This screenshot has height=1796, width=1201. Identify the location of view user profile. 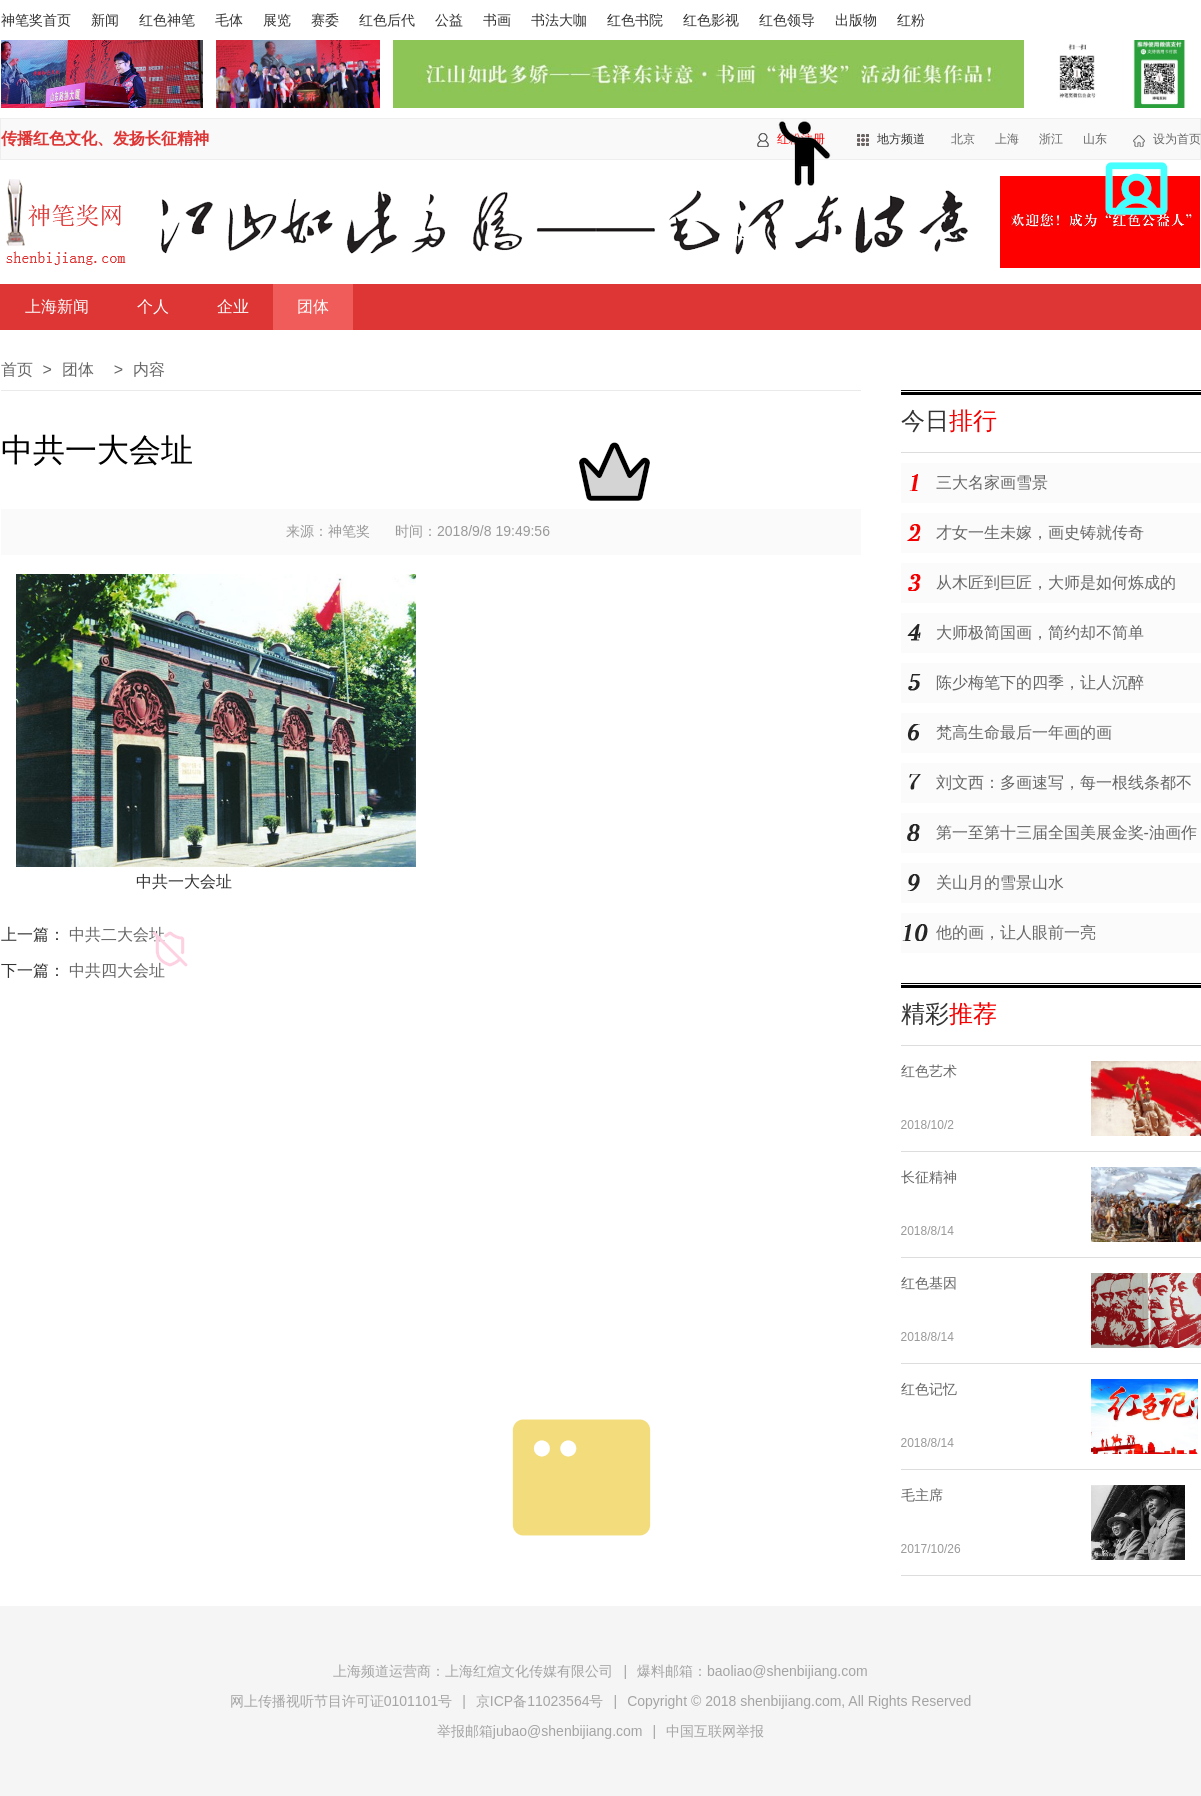
(1136, 188).